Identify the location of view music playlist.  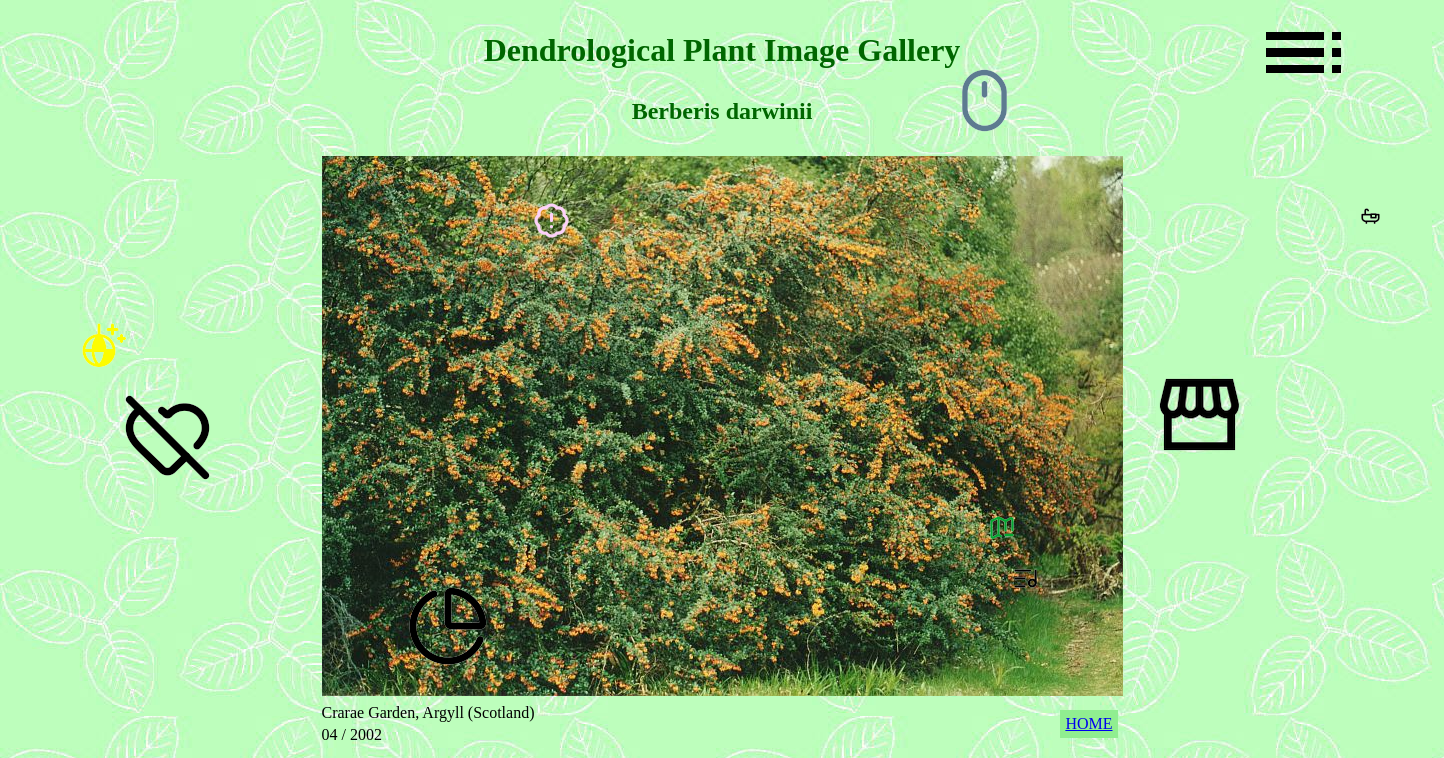
(1025, 578).